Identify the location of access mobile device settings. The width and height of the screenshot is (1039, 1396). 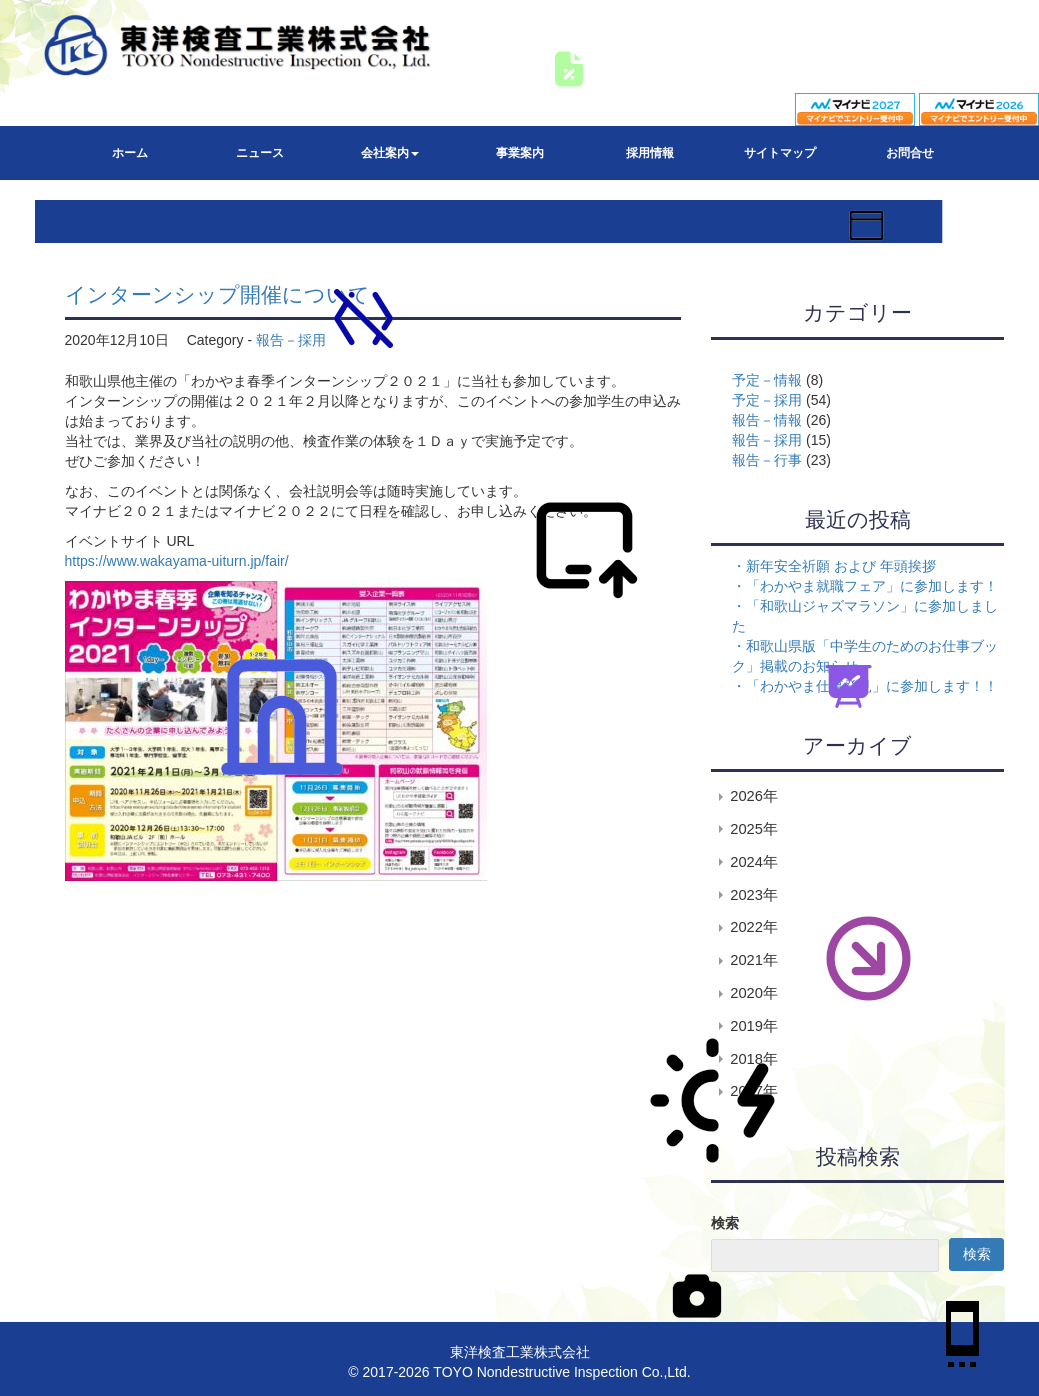
(962, 1334).